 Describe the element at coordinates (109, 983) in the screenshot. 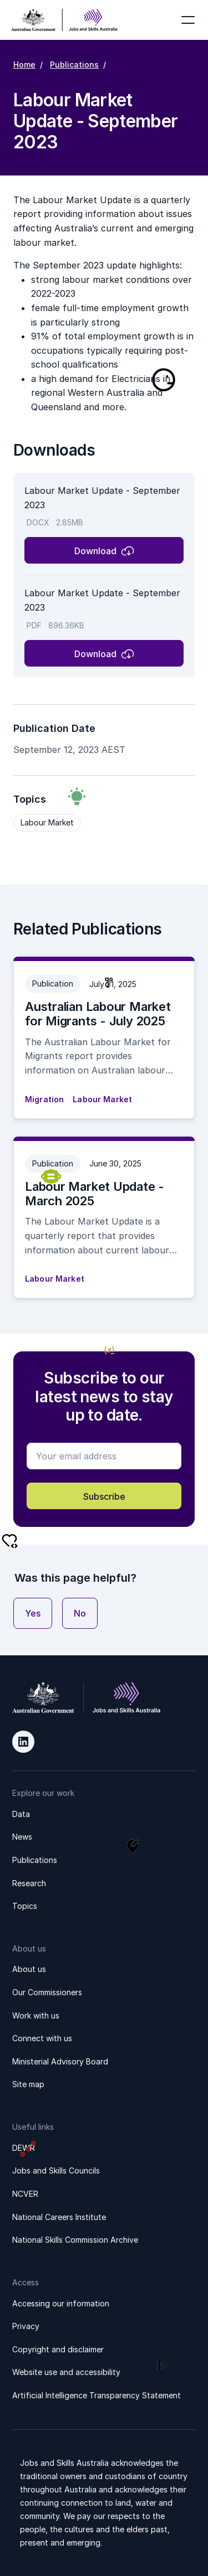

I see `radix ui component library logo` at that location.